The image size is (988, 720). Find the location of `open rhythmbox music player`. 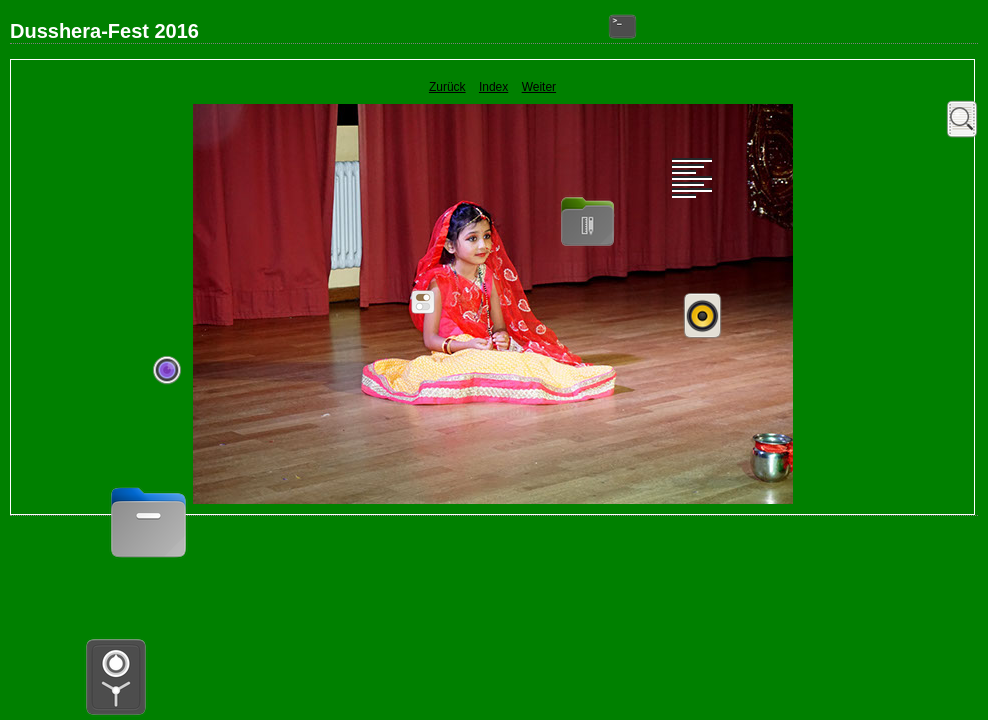

open rhythmbox music player is located at coordinates (702, 315).